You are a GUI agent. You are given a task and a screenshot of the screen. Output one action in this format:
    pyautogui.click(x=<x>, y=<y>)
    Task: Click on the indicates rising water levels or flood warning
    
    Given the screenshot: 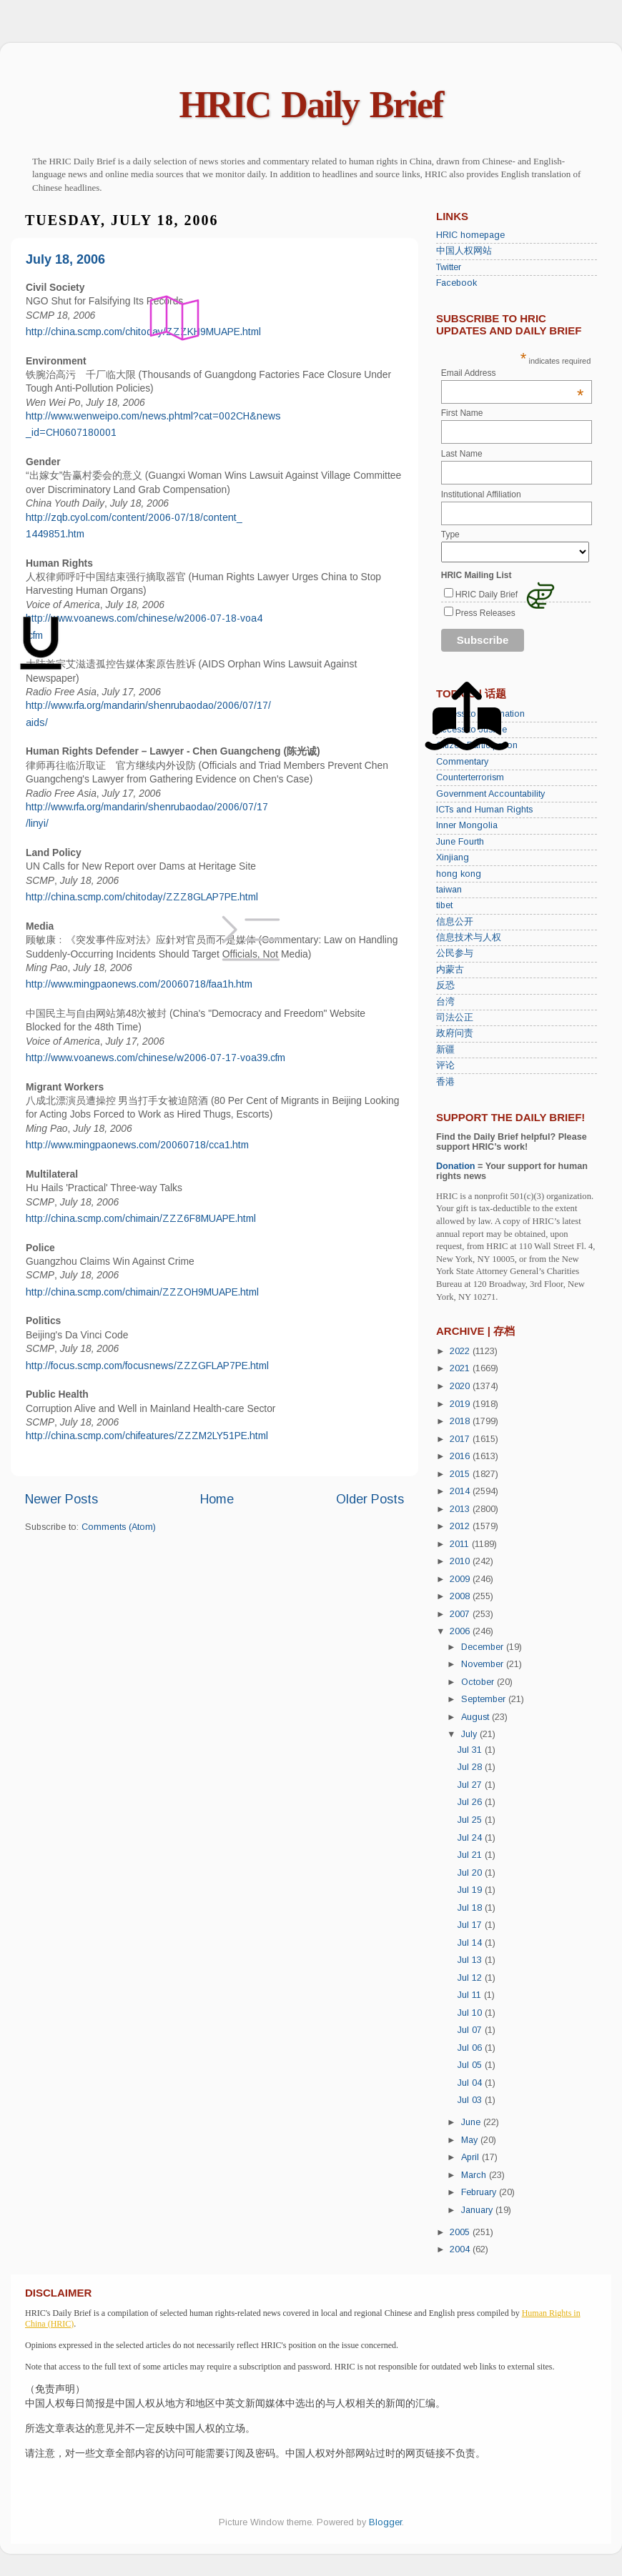 What is the action you would take?
    pyautogui.click(x=467, y=716)
    